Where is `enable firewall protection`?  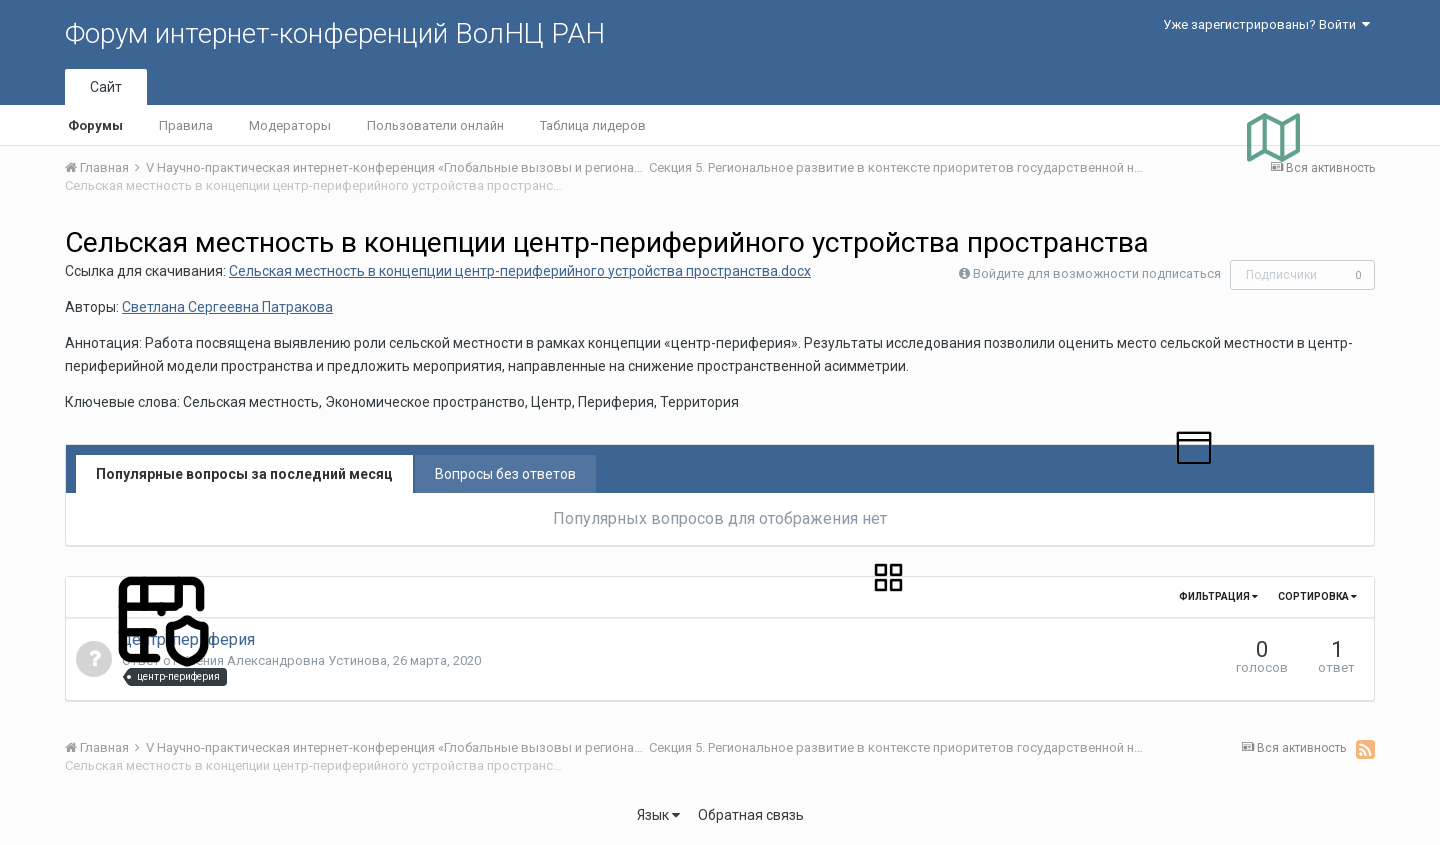 enable firewall protection is located at coordinates (161, 619).